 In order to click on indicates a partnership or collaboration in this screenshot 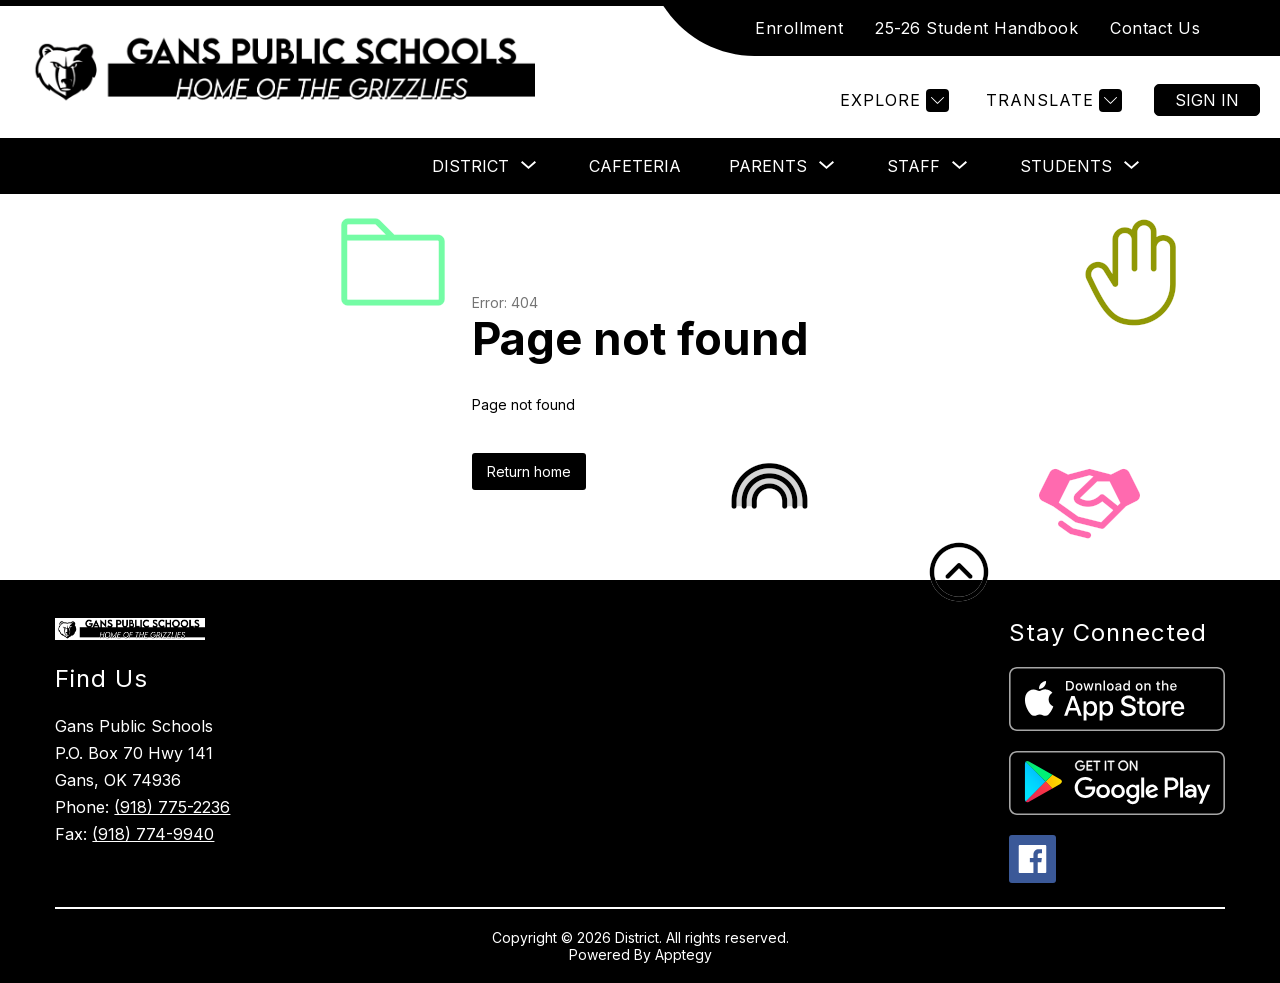, I will do `click(1089, 500)`.